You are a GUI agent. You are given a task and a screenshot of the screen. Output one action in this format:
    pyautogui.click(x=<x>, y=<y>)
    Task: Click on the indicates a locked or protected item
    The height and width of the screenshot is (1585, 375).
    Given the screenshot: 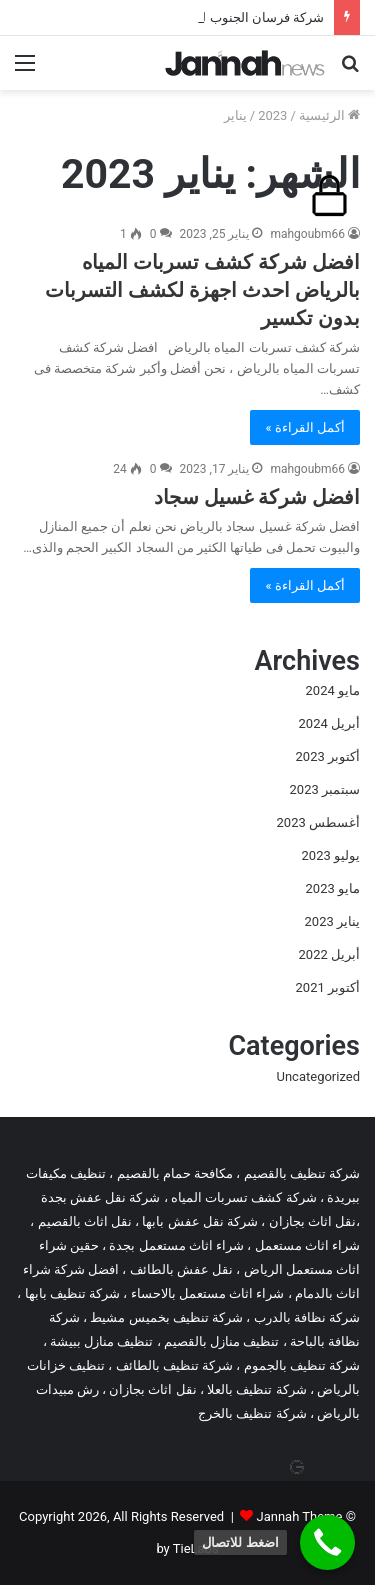 What is the action you would take?
    pyautogui.click(x=329, y=195)
    